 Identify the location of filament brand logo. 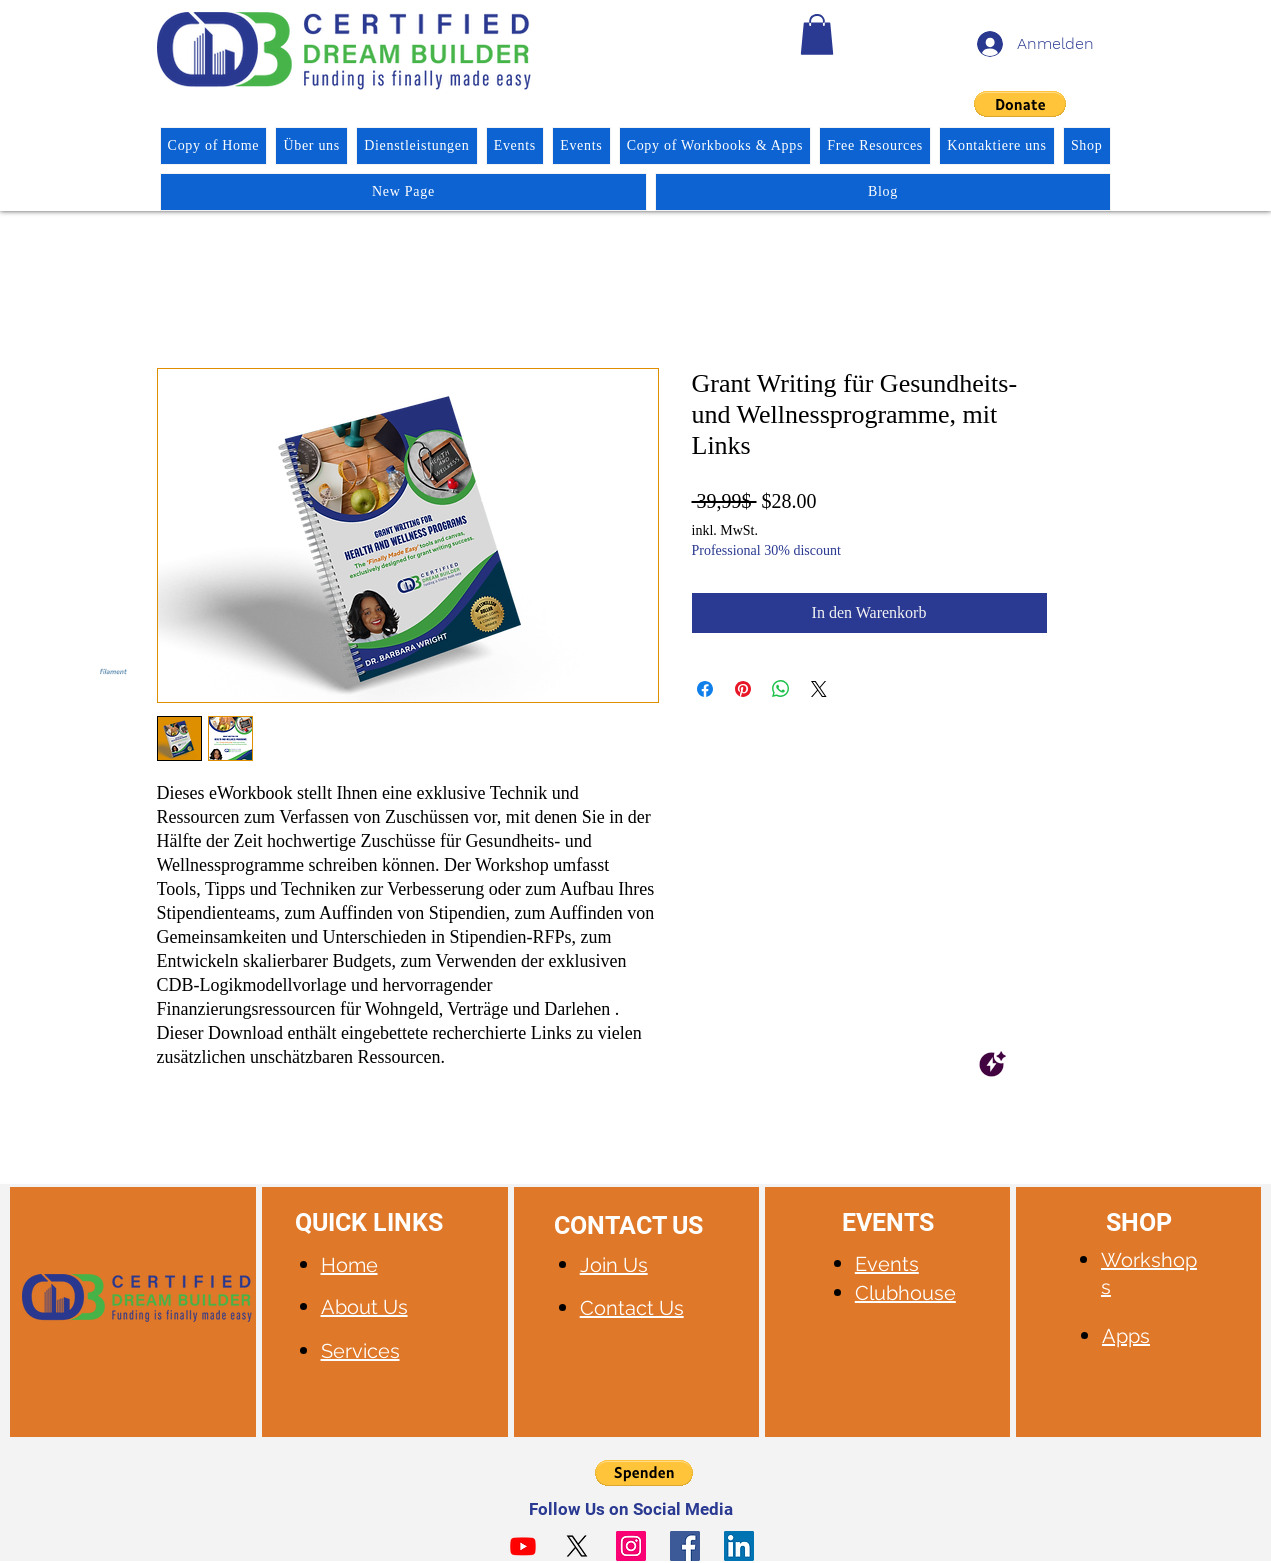
(113, 671).